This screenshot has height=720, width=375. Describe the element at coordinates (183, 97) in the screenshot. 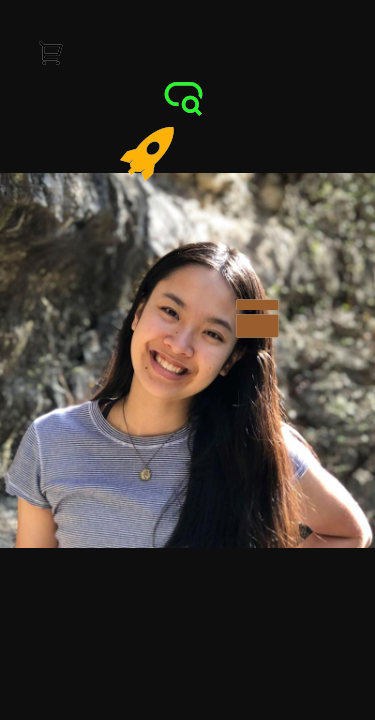

I see `access search engine optimization tools` at that location.